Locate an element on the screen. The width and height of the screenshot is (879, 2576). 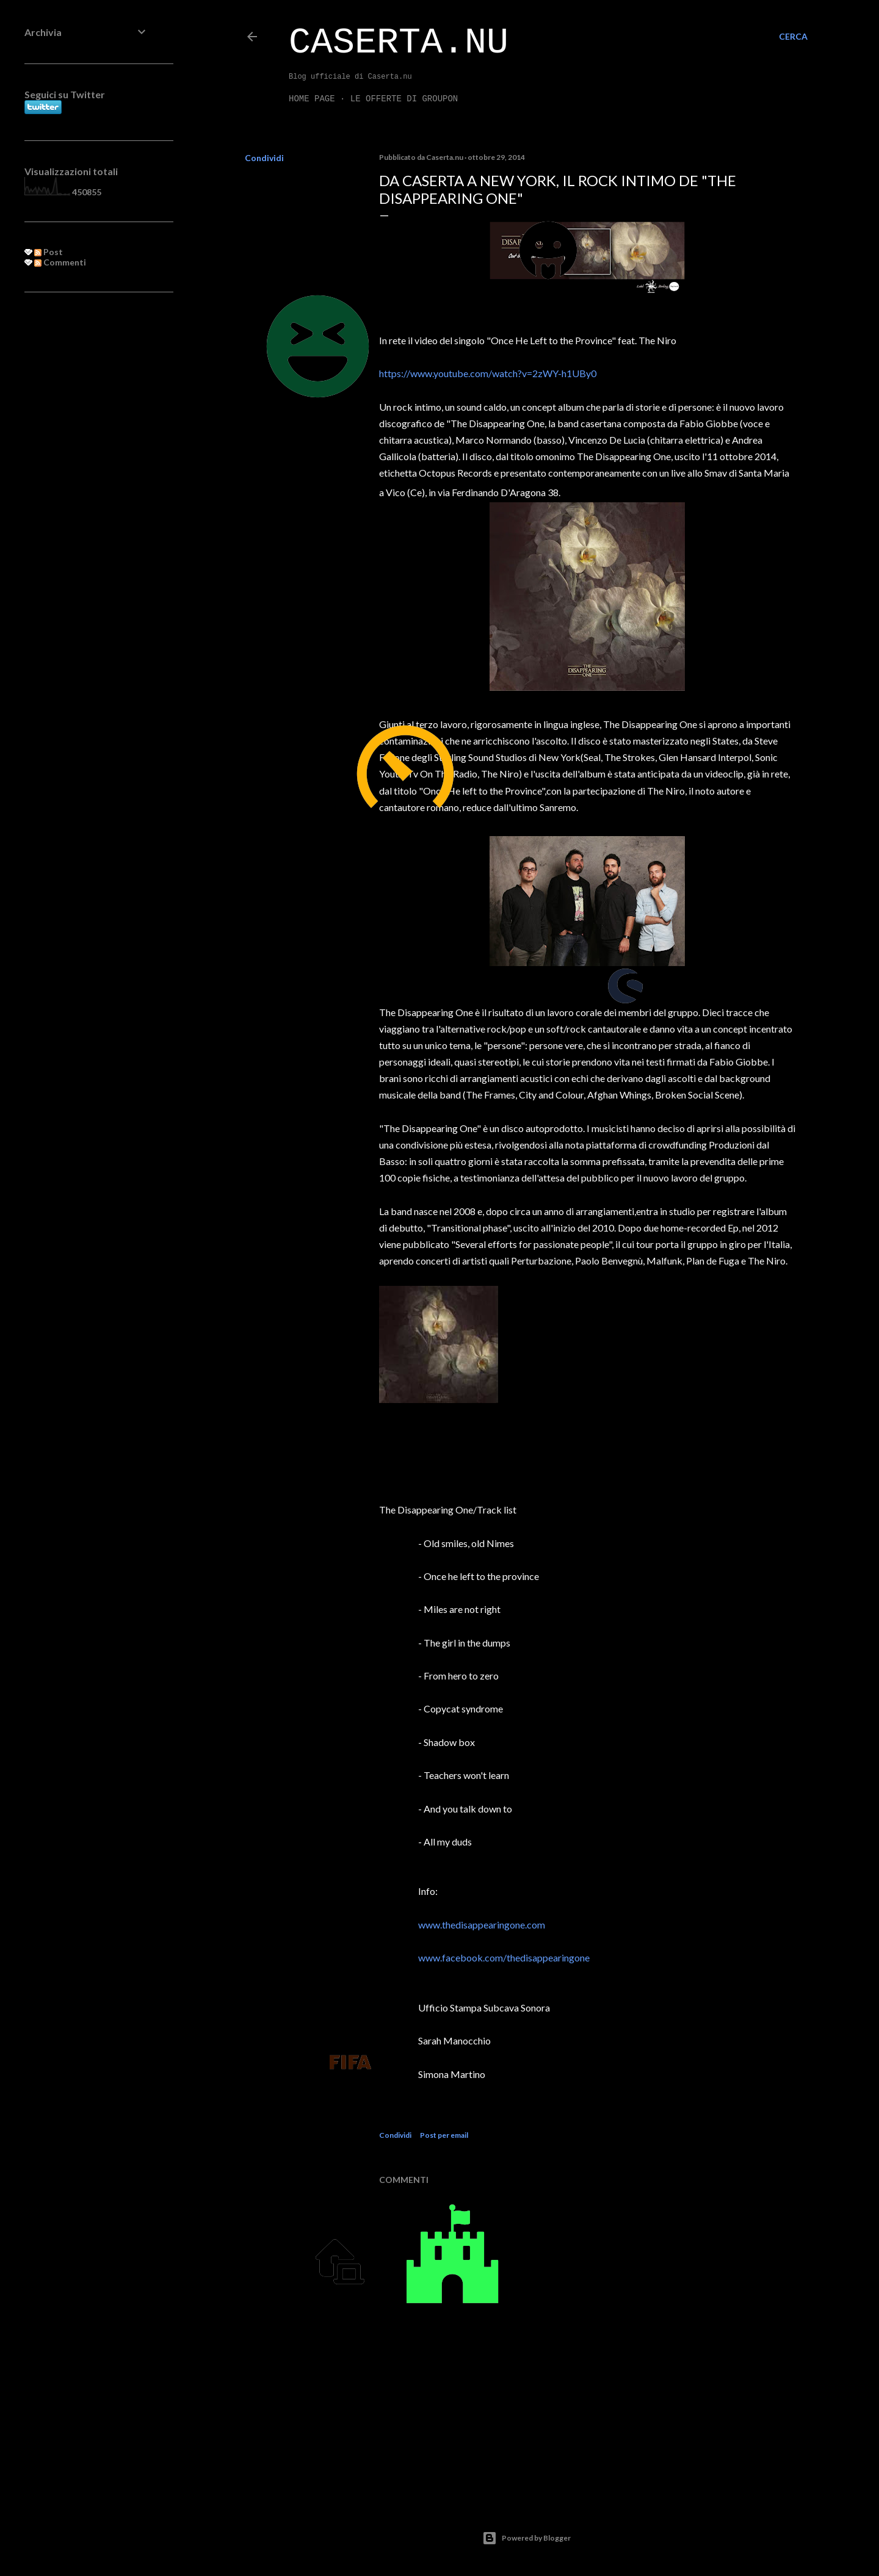
fort awesome brand logo is located at coordinates (452, 2254).